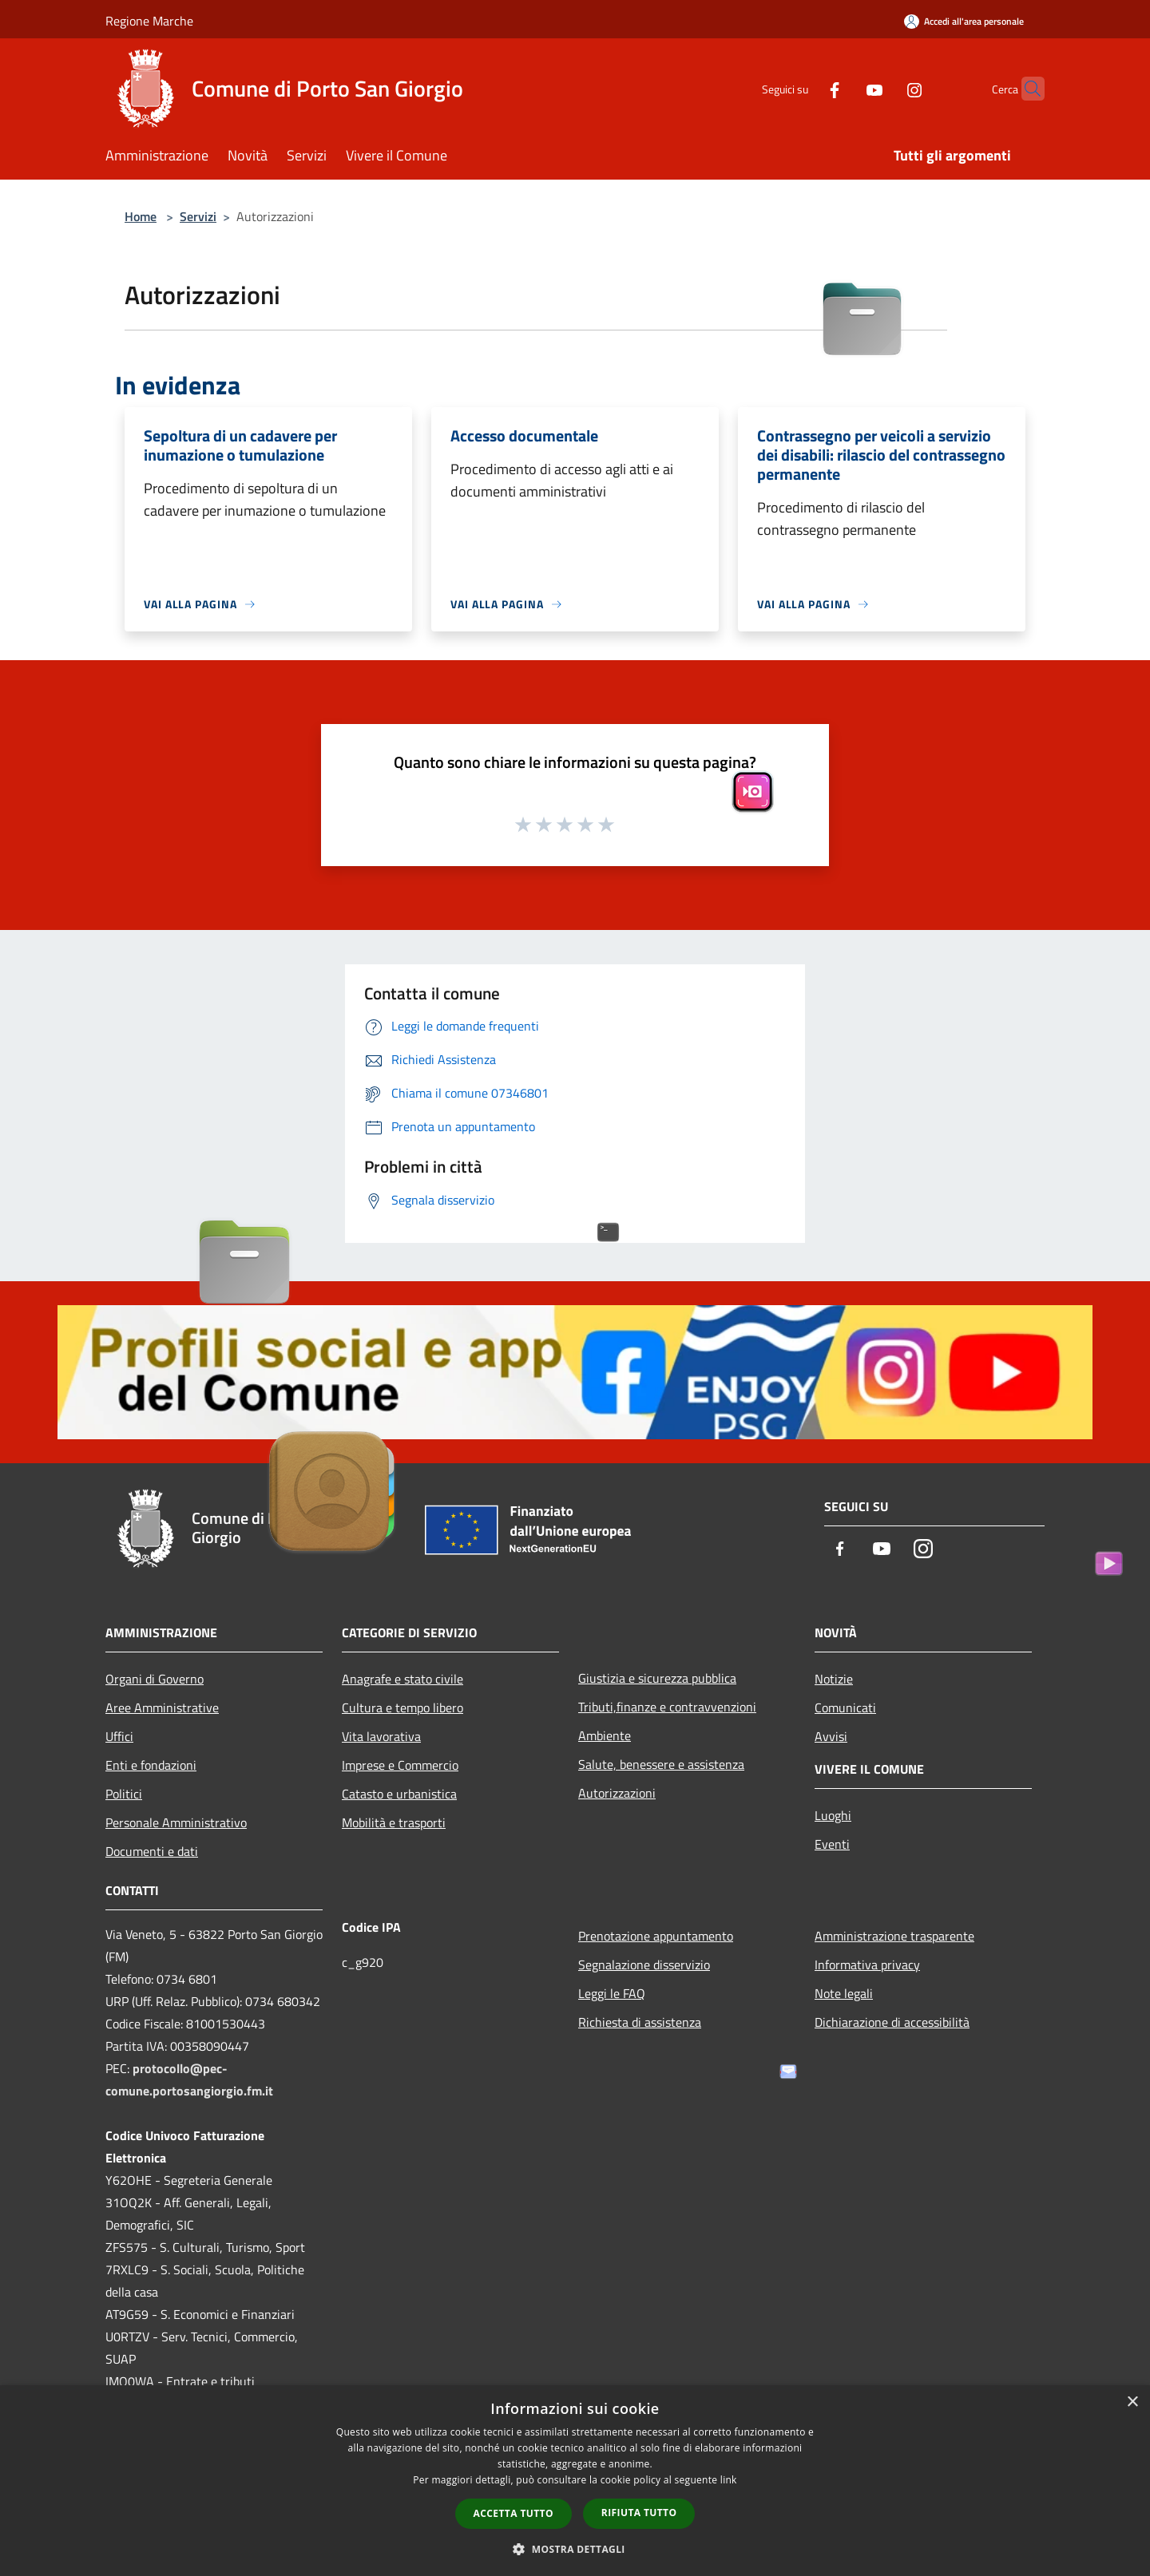 The image size is (1150, 2576). Describe the element at coordinates (788, 2071) in the screenshot. I see `open email application` at that location.